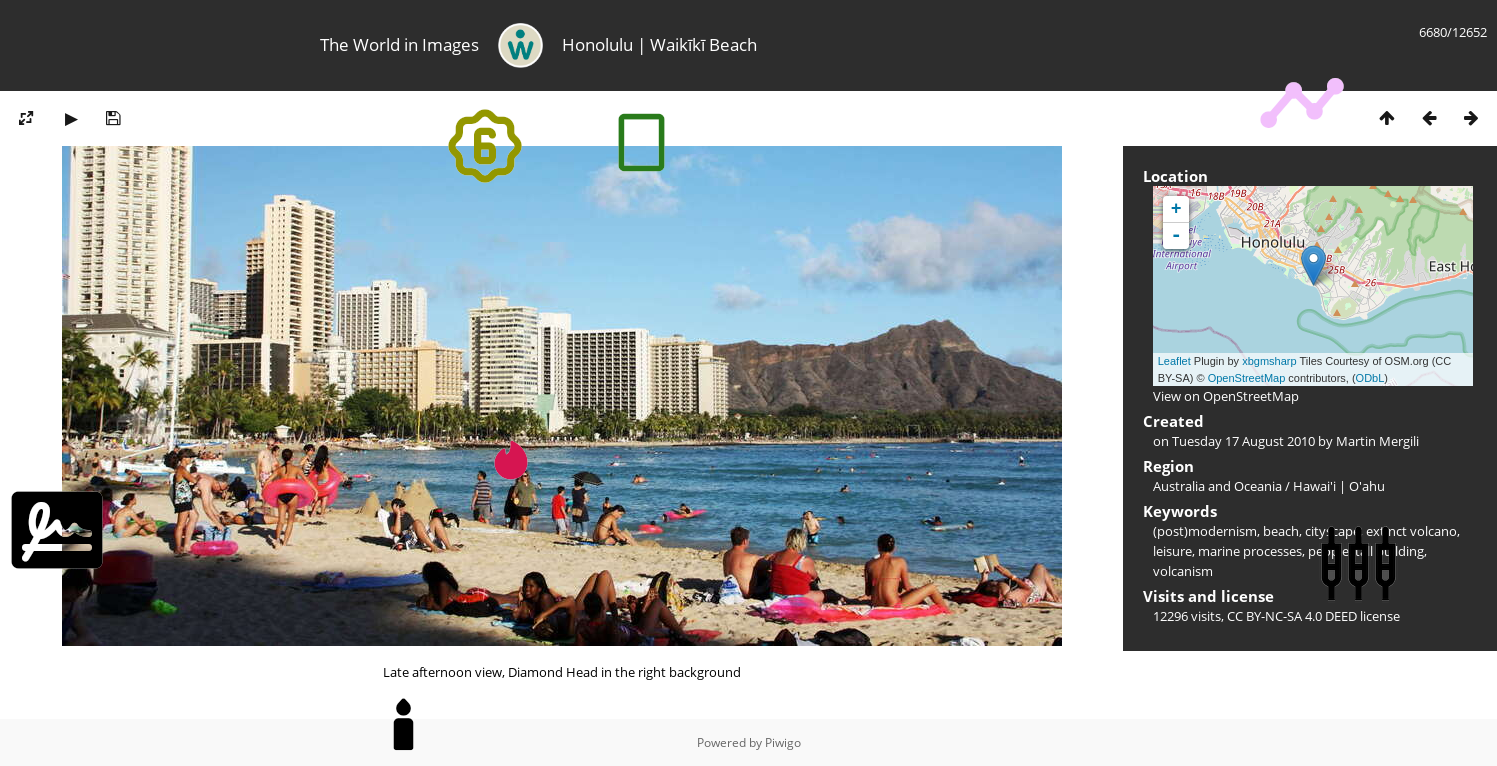  What do you see at coordinates (485, 146) in the screenshot?
I see `indicates rank or position number 6` at bounding box center [485, 146].